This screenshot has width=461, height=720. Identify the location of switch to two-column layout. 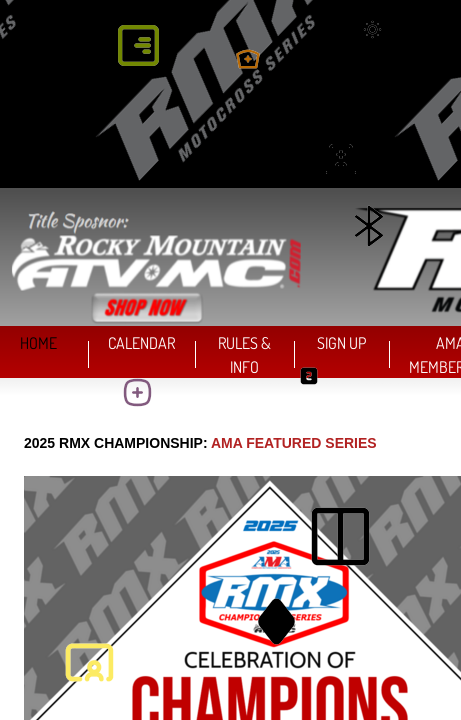
(340, 536).